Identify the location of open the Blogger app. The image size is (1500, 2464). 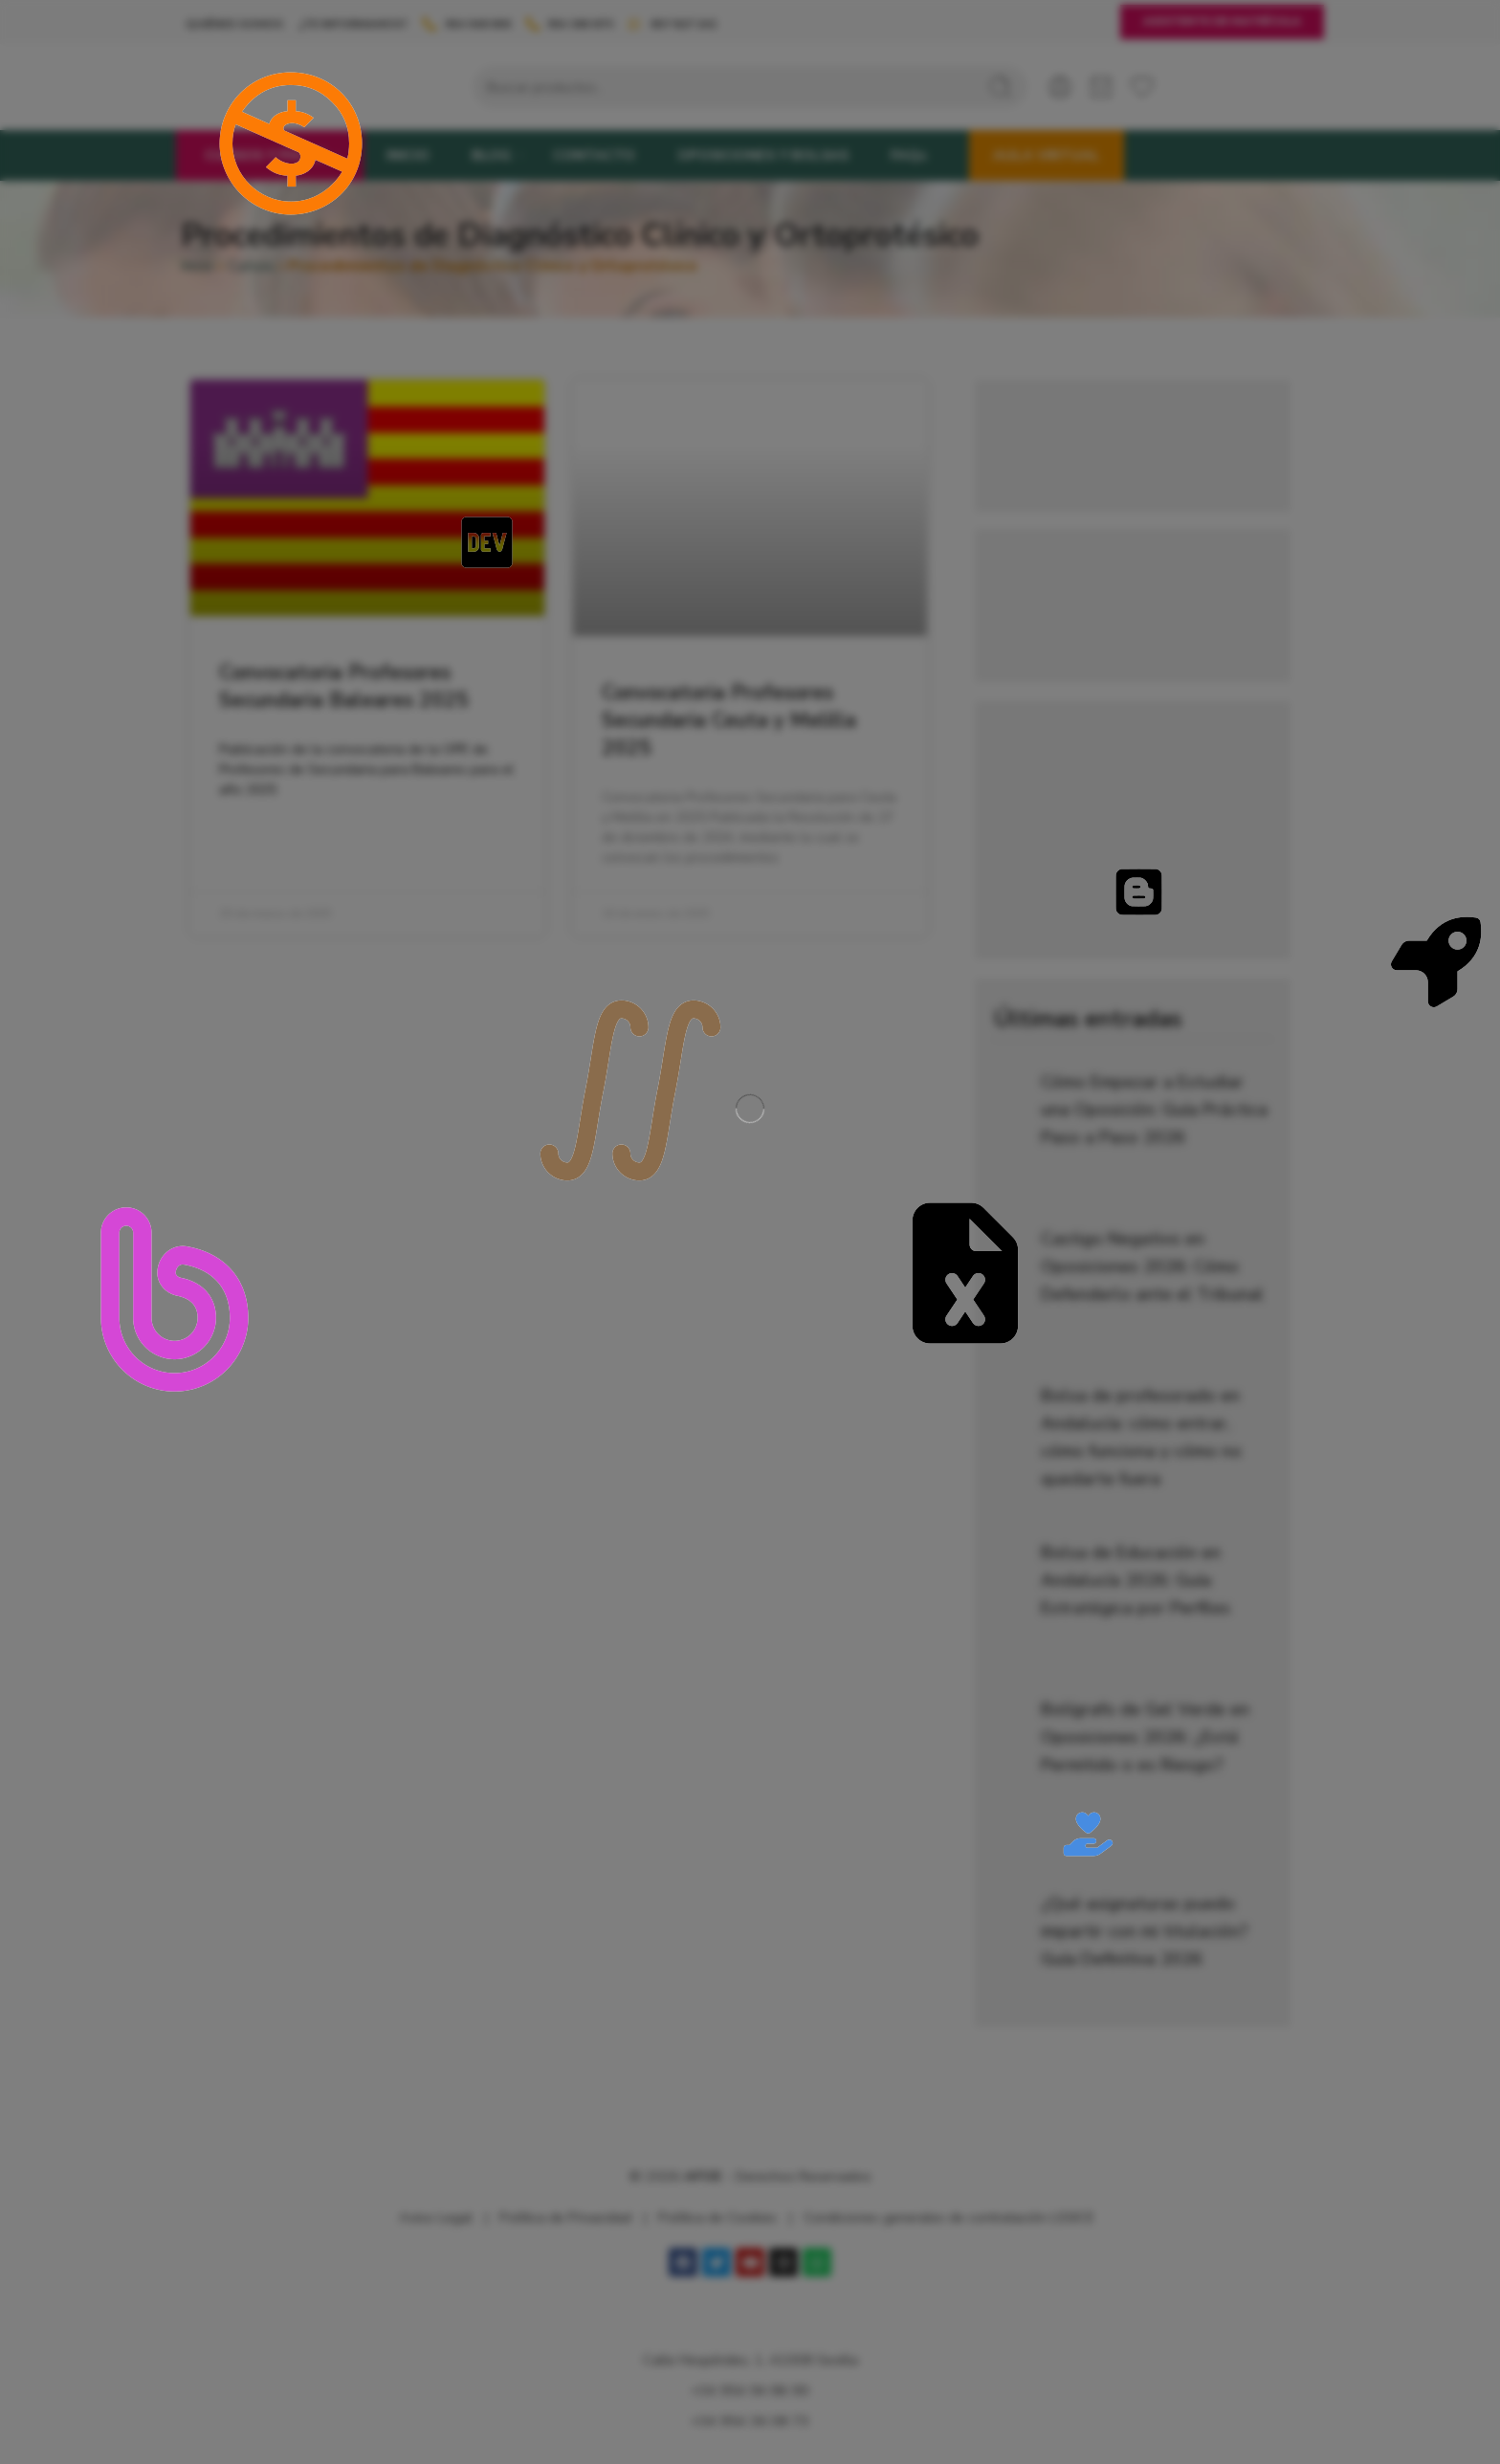
(1138, 891).